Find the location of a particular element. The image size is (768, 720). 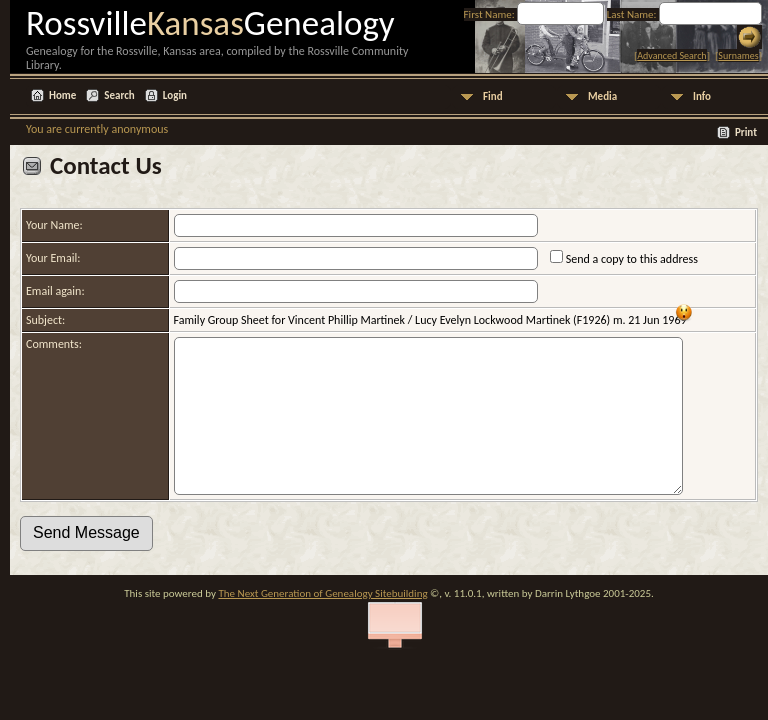

represents an iMac device in system settings is located at coordinates (395, 624).